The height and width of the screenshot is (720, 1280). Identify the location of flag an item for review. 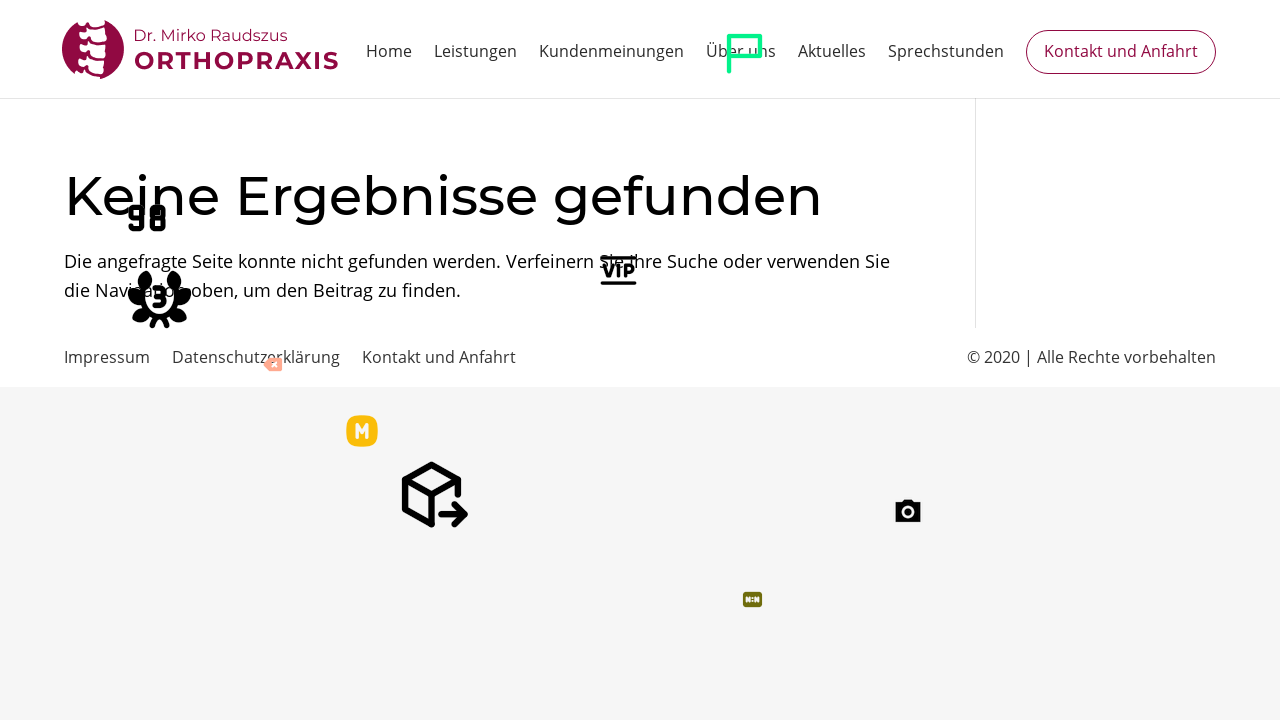
(744, 51).